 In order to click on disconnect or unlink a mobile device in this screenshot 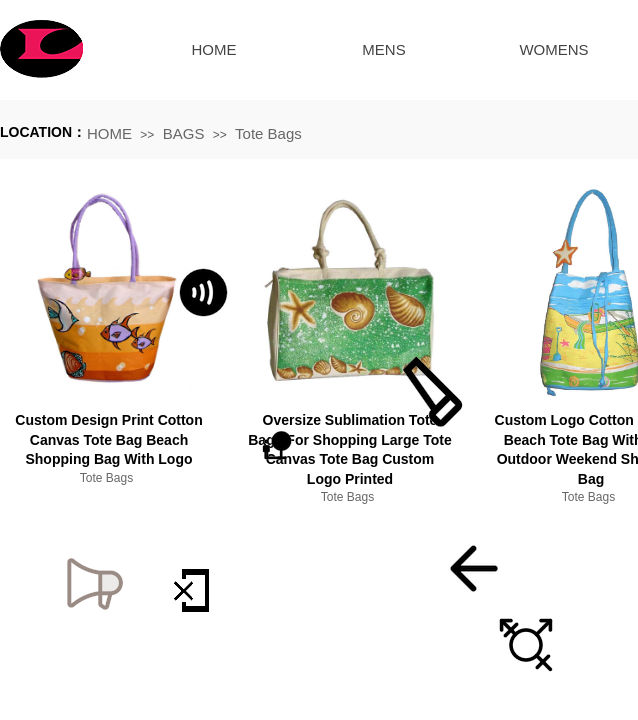, I will do `click(191, 590)`.